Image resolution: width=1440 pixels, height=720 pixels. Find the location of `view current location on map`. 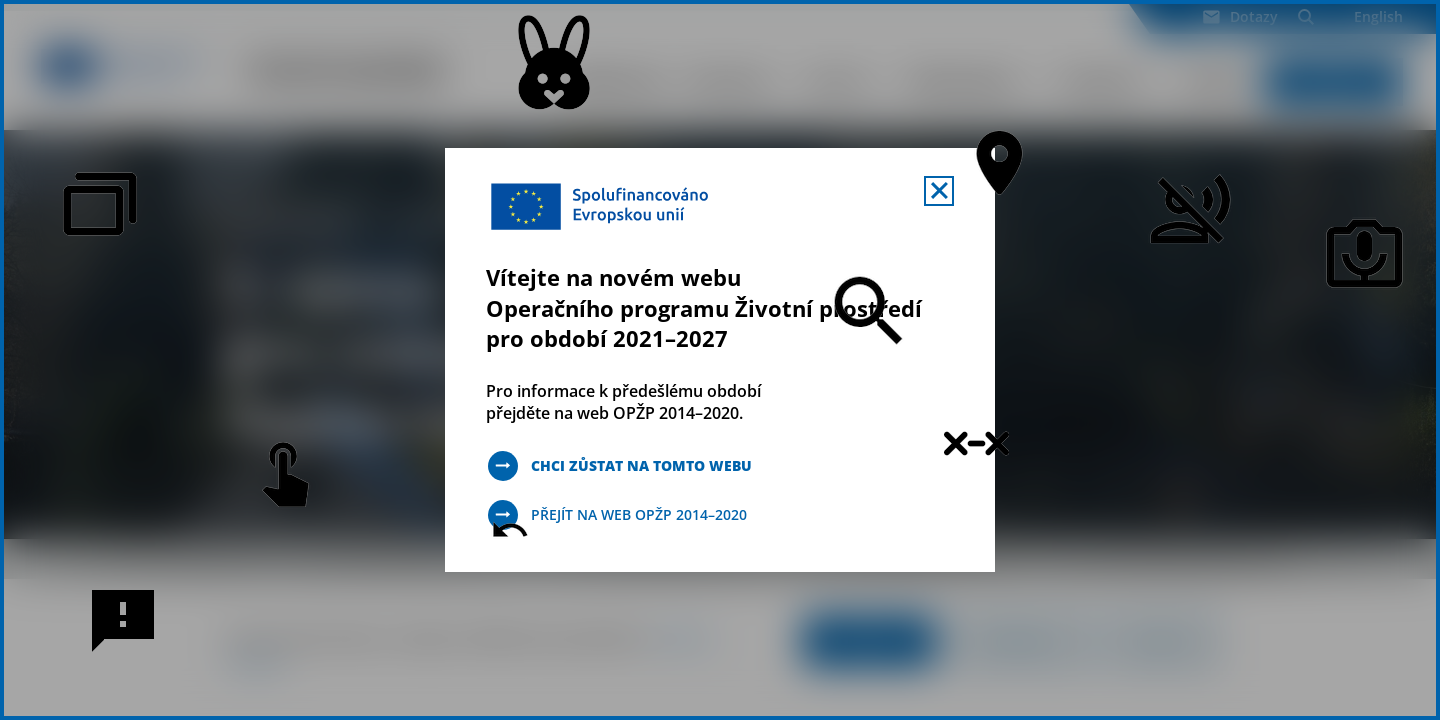

view current location on map is located at coordinates (999, 163).